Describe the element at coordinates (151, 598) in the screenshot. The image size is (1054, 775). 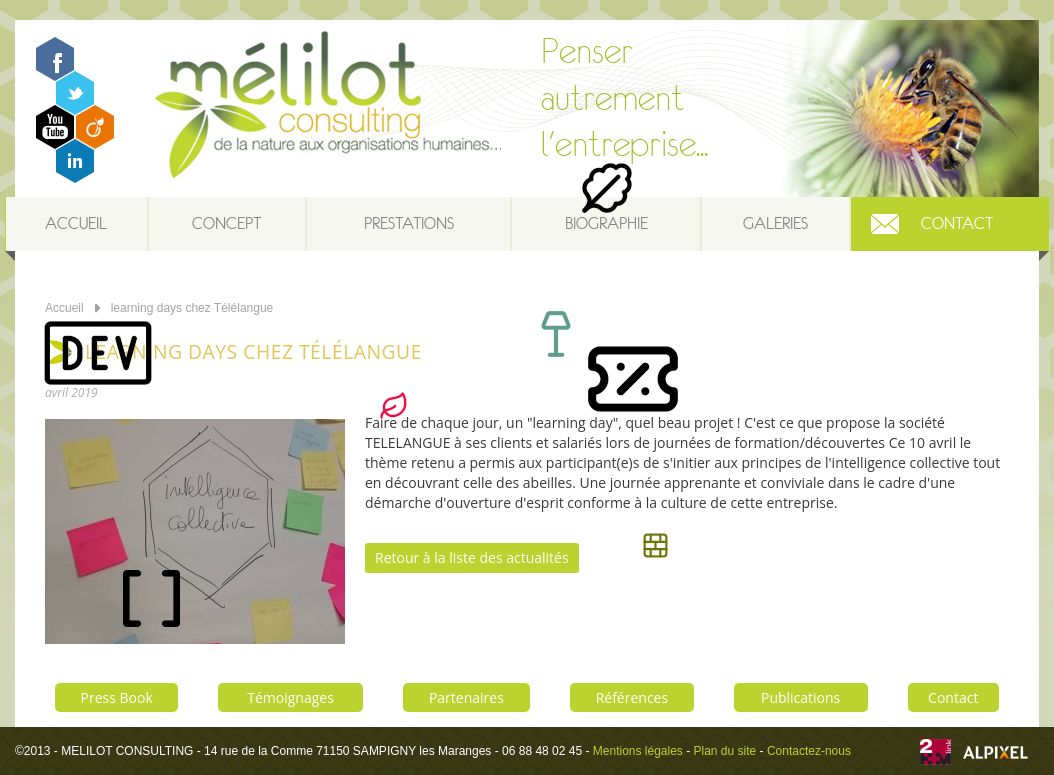
I see `insert code or code block` at that location.